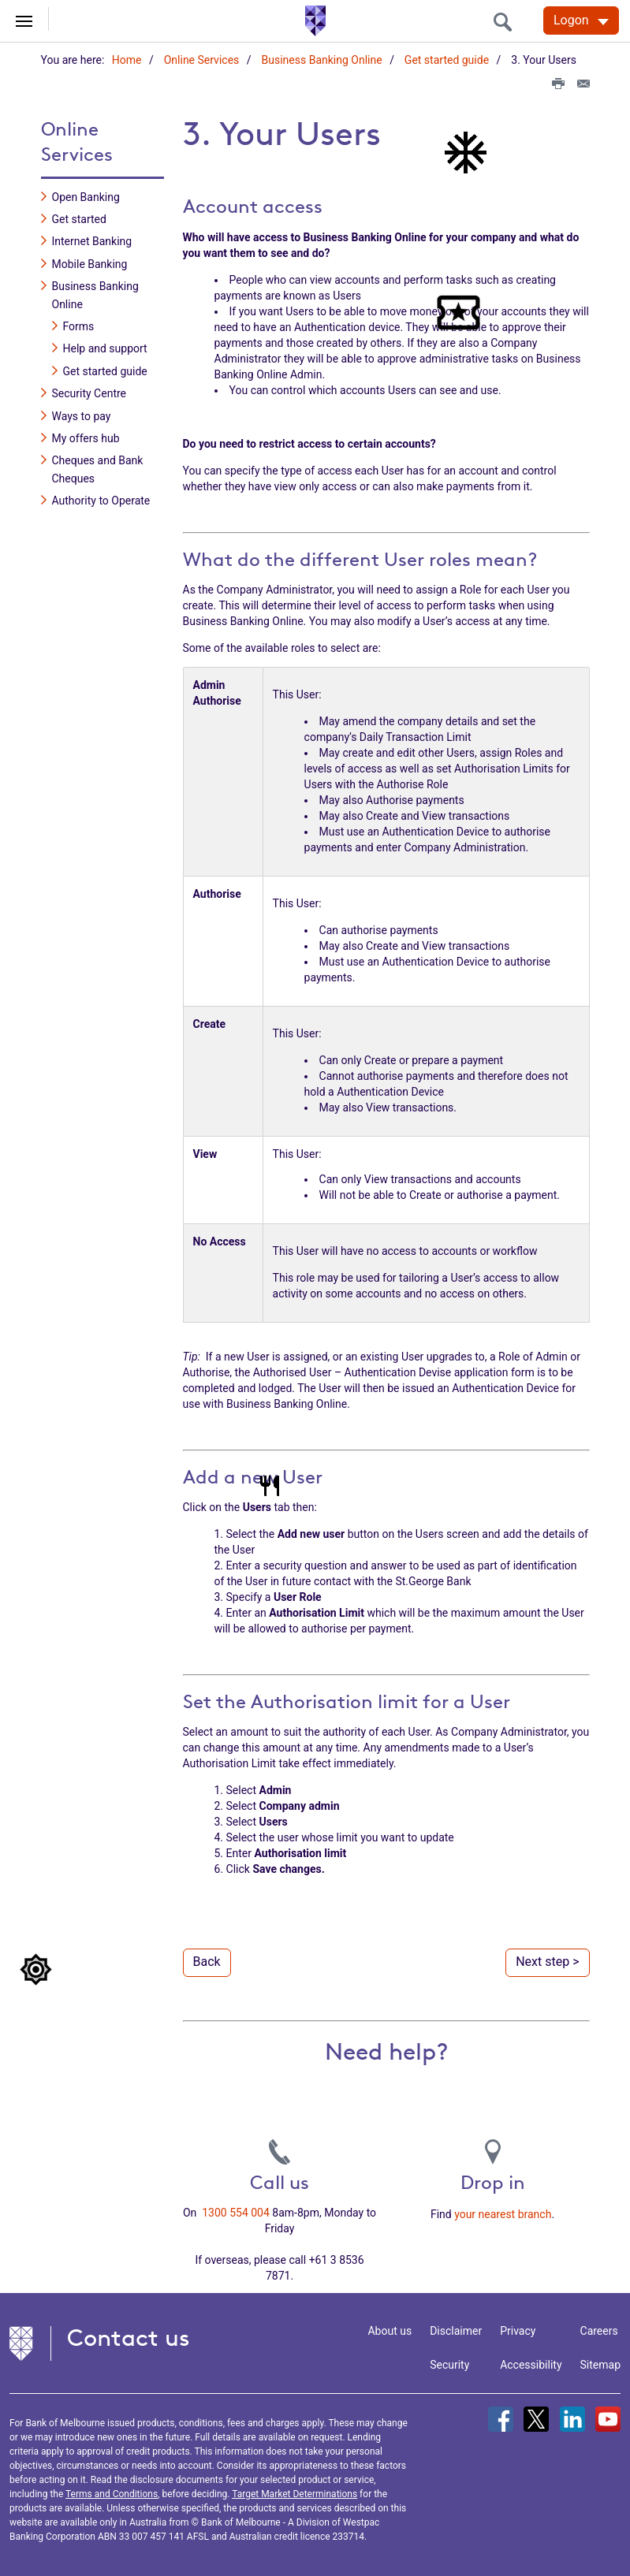 The image size is (630, 2576). I want to click on find nearby restaurants, so click(270, 1486).